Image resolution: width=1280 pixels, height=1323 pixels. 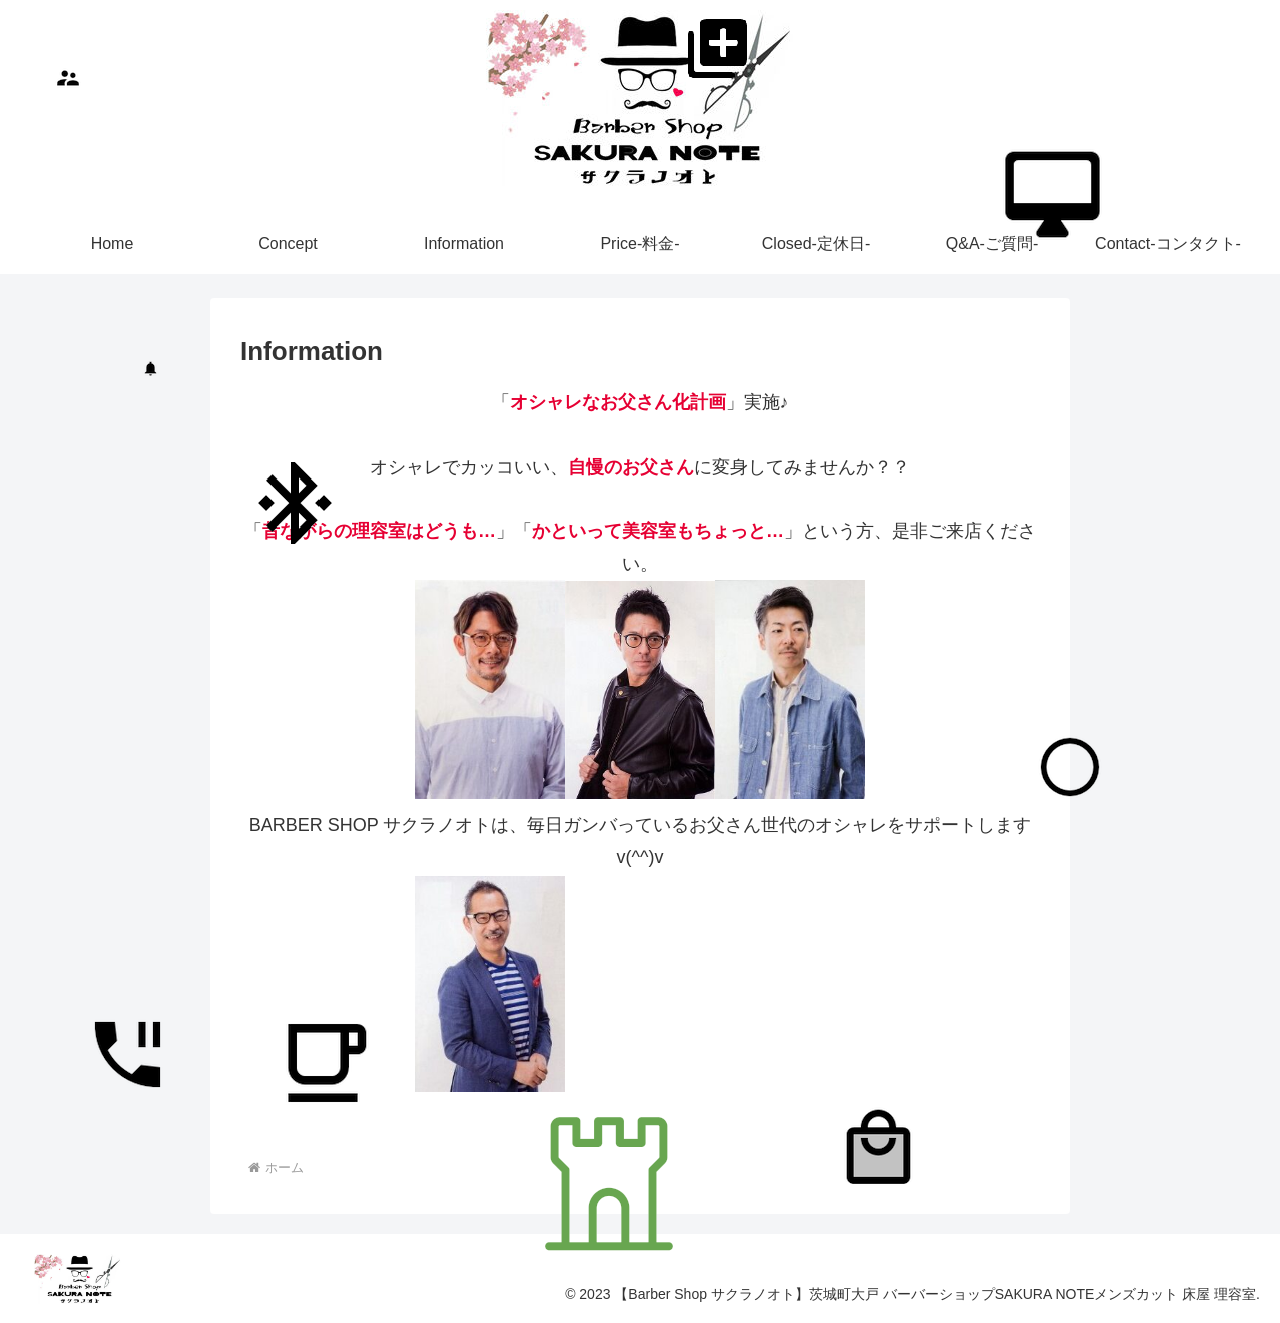 I want to click on access café or coffee shop locations, so click(x=323, y=1063).